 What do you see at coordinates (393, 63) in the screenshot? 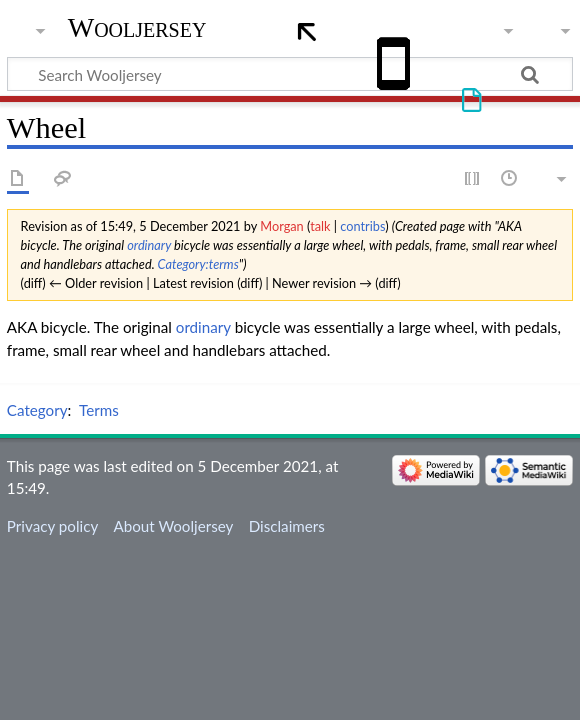
I see `access mobile device settings` at bounding box center [393, 63].